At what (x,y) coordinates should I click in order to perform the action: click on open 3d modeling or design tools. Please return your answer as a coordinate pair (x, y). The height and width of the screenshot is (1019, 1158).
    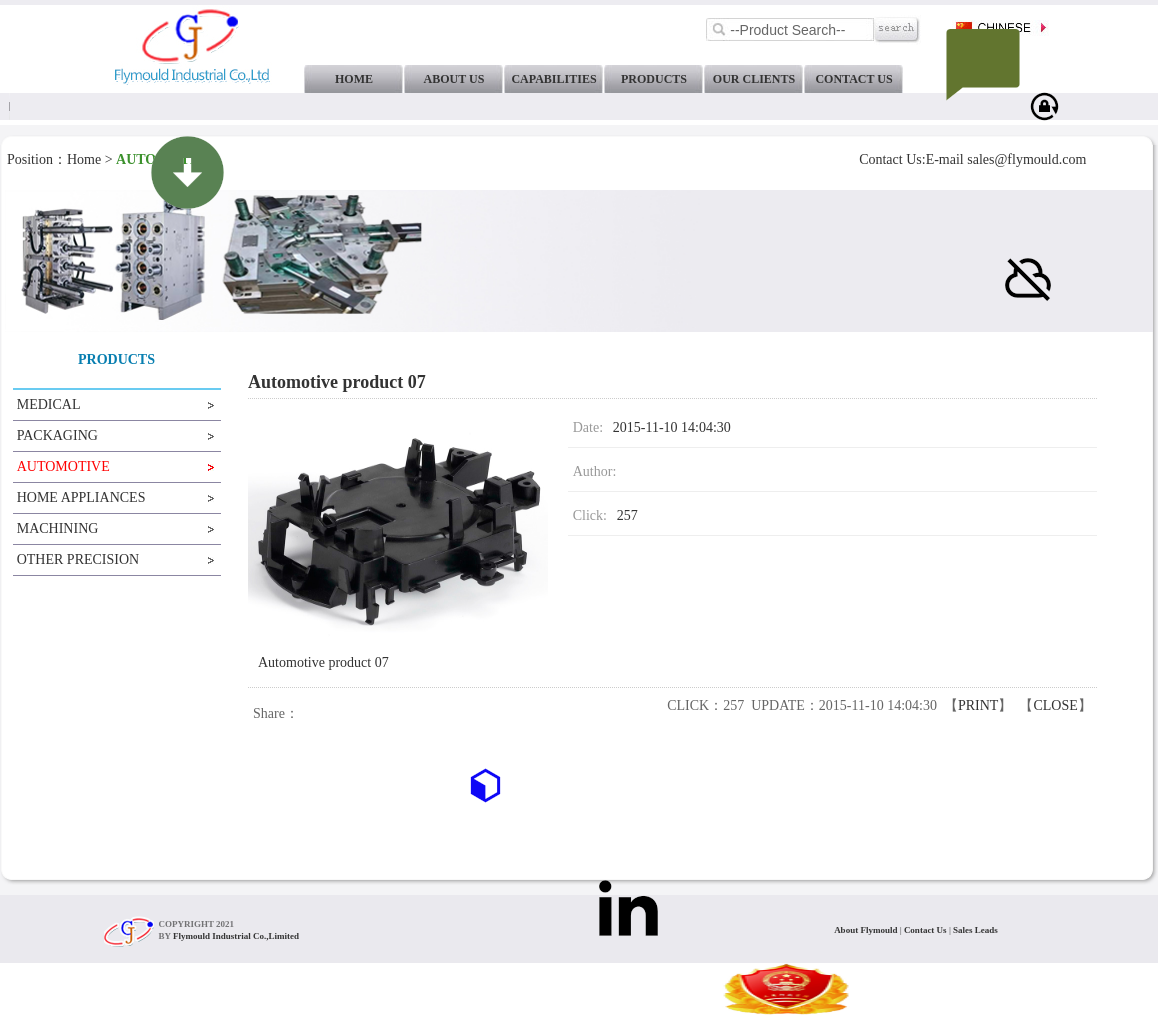
    Looking at the image, I should click on (485, 785).